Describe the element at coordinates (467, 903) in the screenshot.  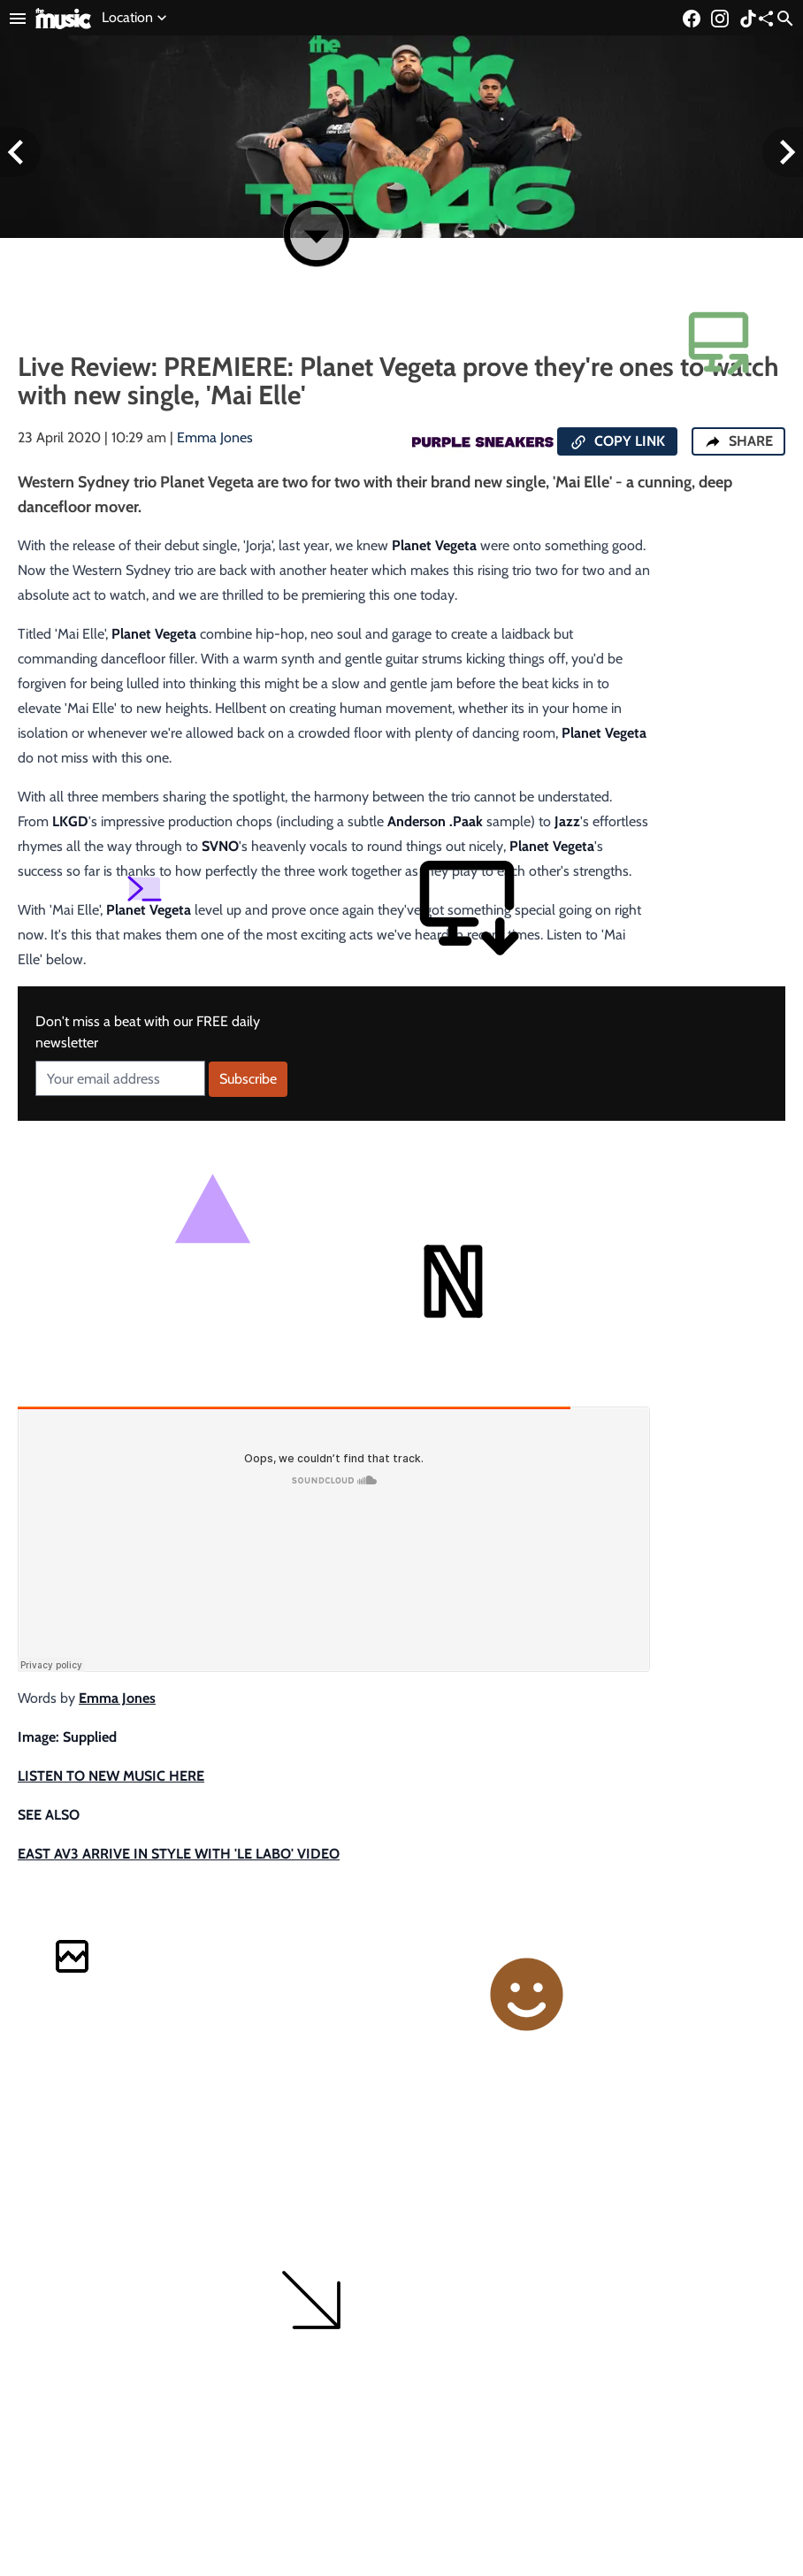
I see `download to desktop computer` at that location.